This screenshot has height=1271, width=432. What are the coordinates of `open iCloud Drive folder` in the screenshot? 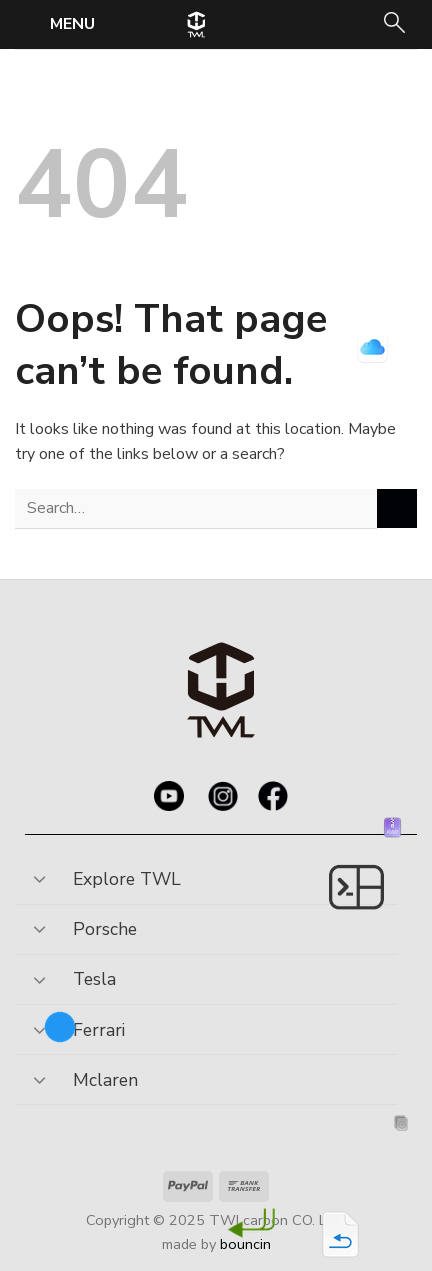 It's located at (372, 347).